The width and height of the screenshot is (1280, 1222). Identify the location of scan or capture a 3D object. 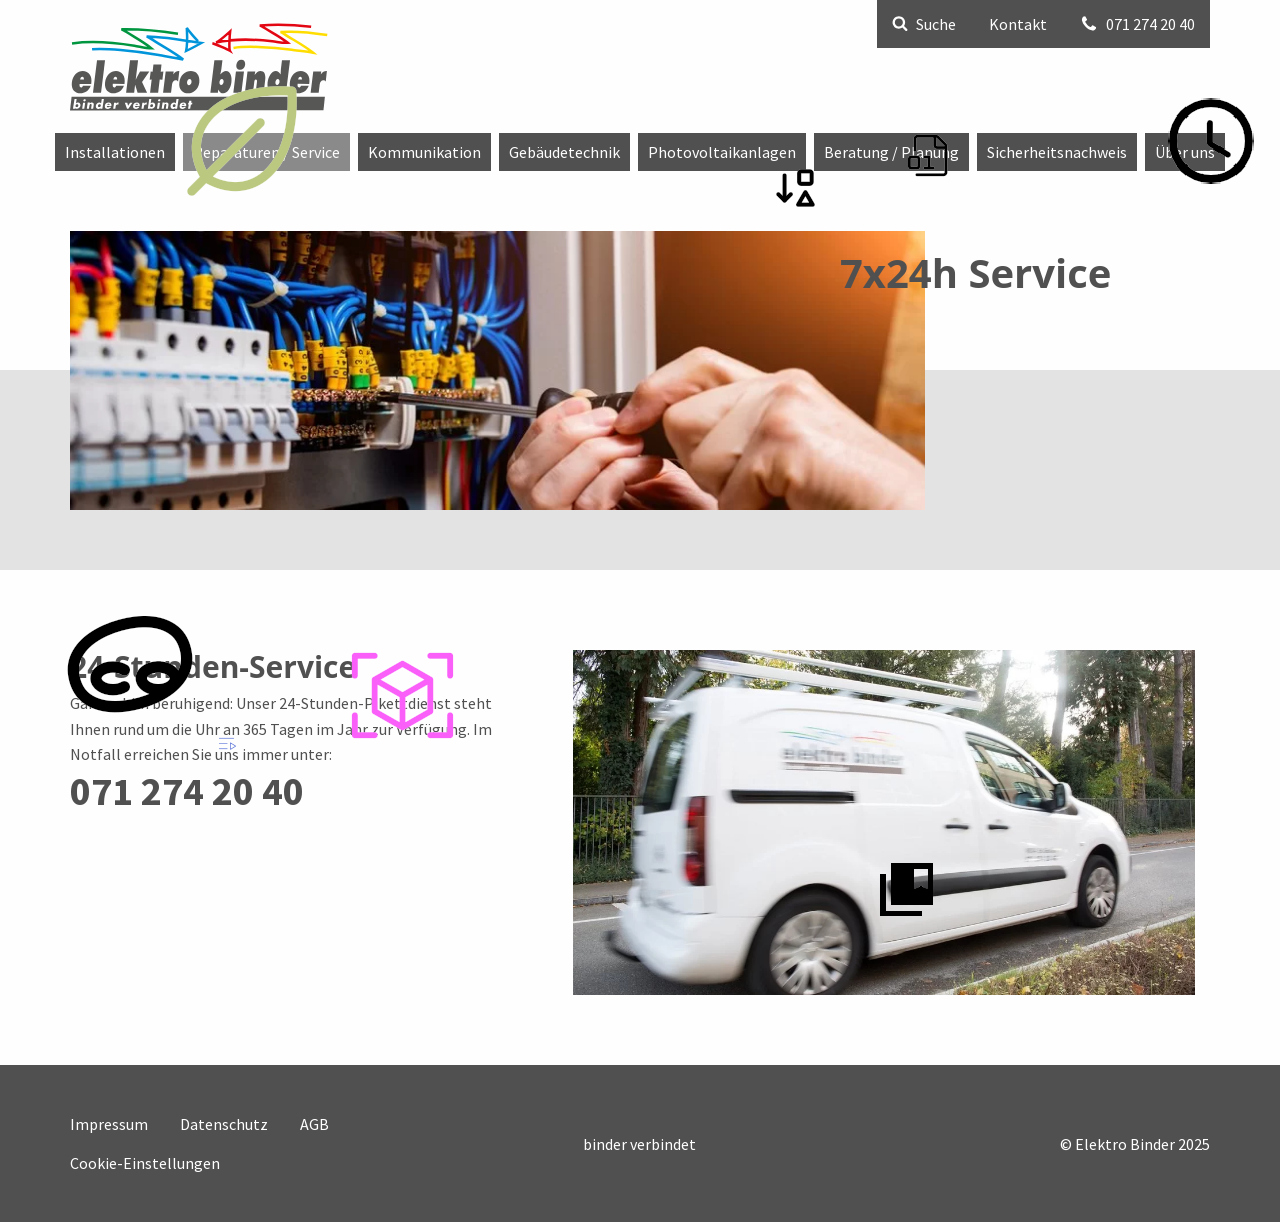
(402, 695).